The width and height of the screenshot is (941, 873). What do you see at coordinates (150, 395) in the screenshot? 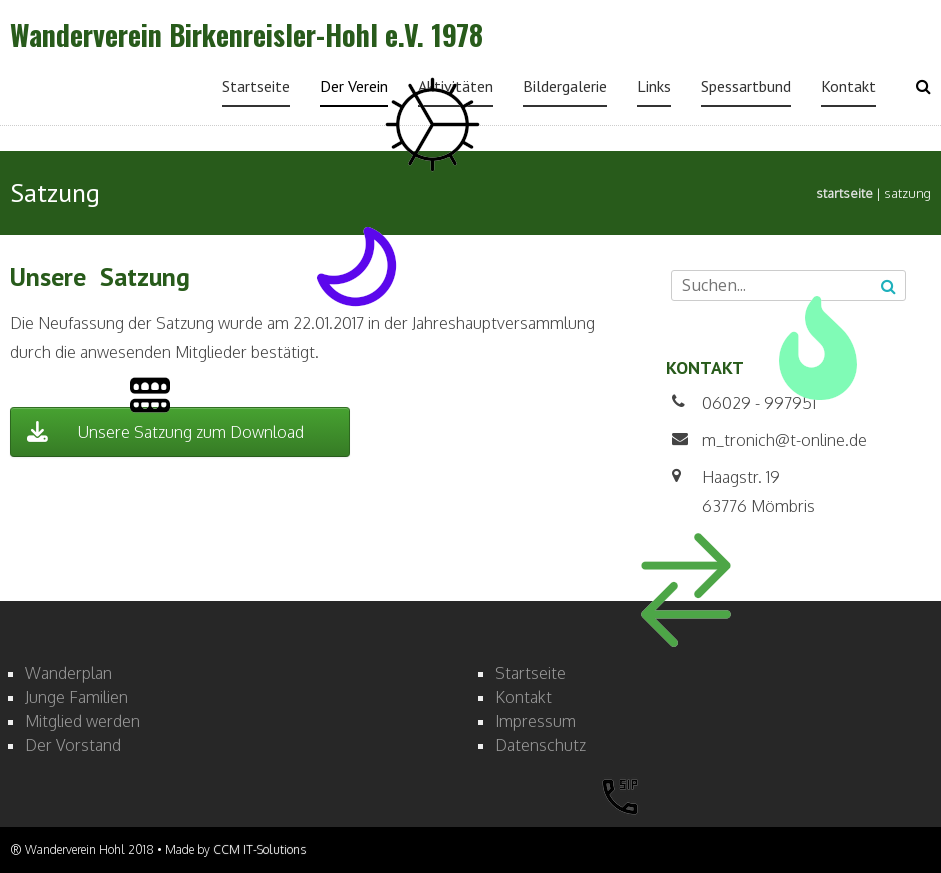
I see `access dental or oral health features` at bounding box center [150, 395].